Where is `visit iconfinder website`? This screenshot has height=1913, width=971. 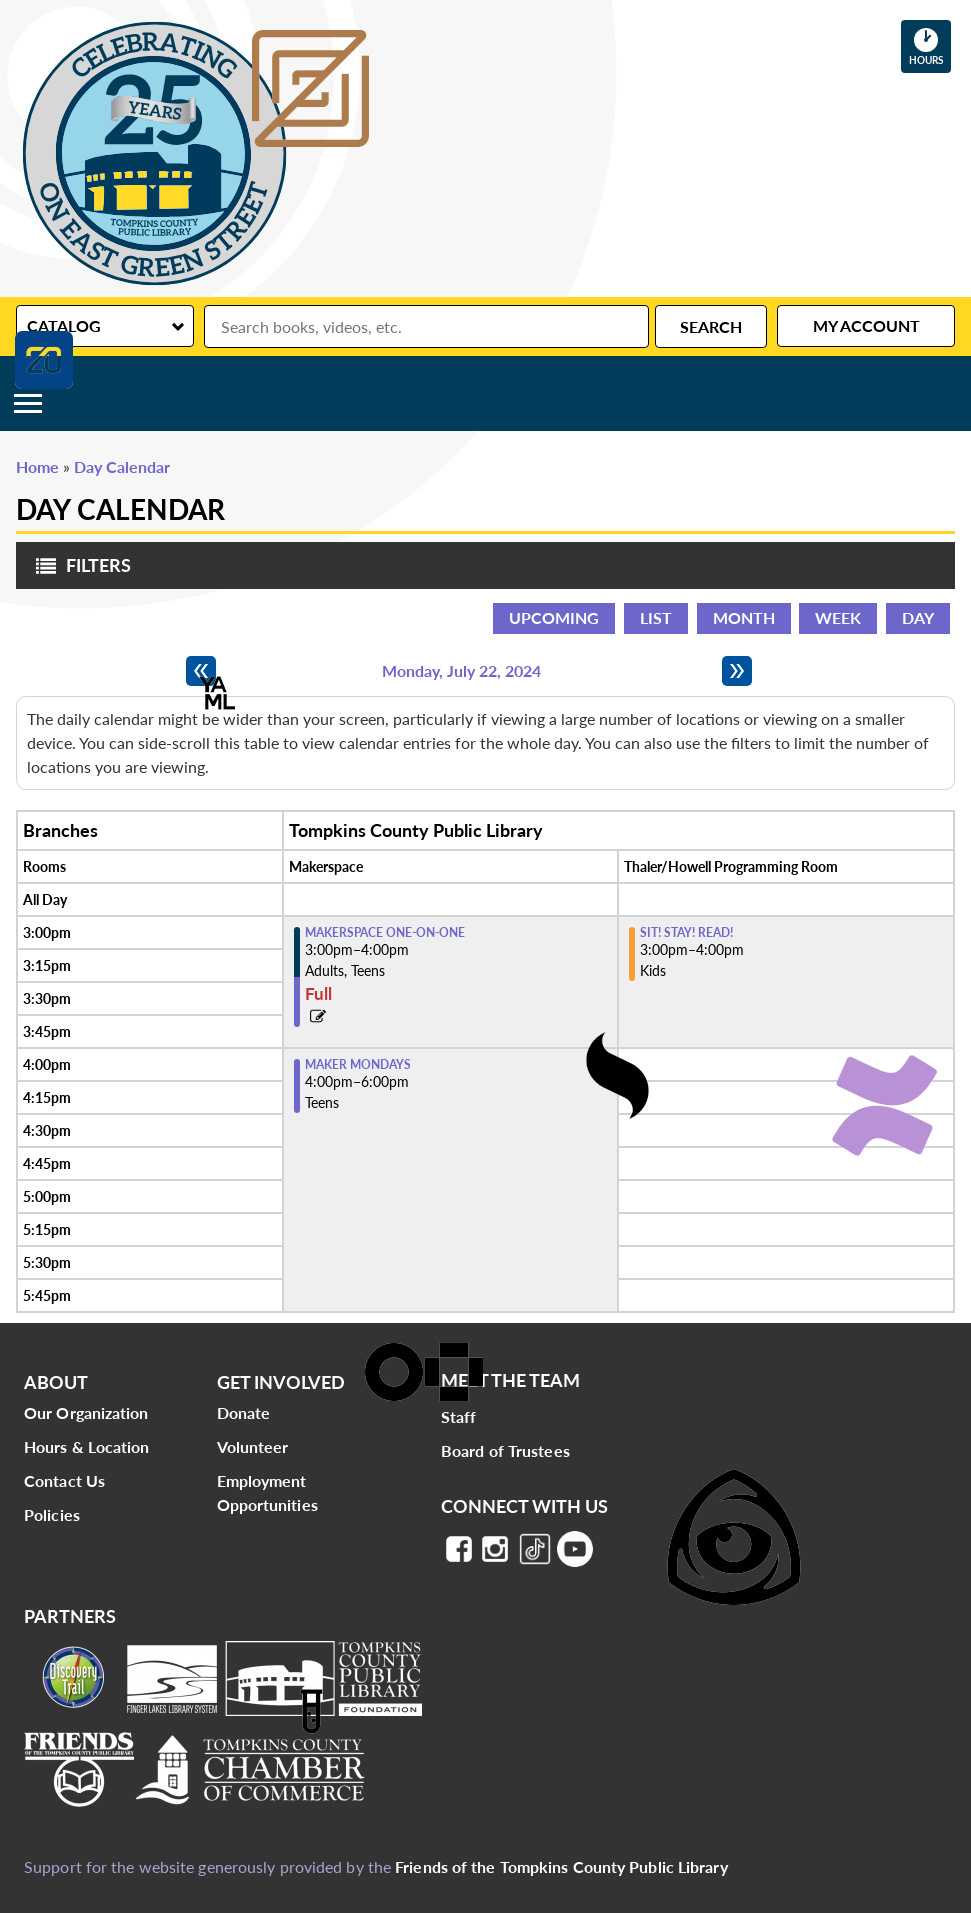
visit iconfinder website is located at coordinates (734, 1537).